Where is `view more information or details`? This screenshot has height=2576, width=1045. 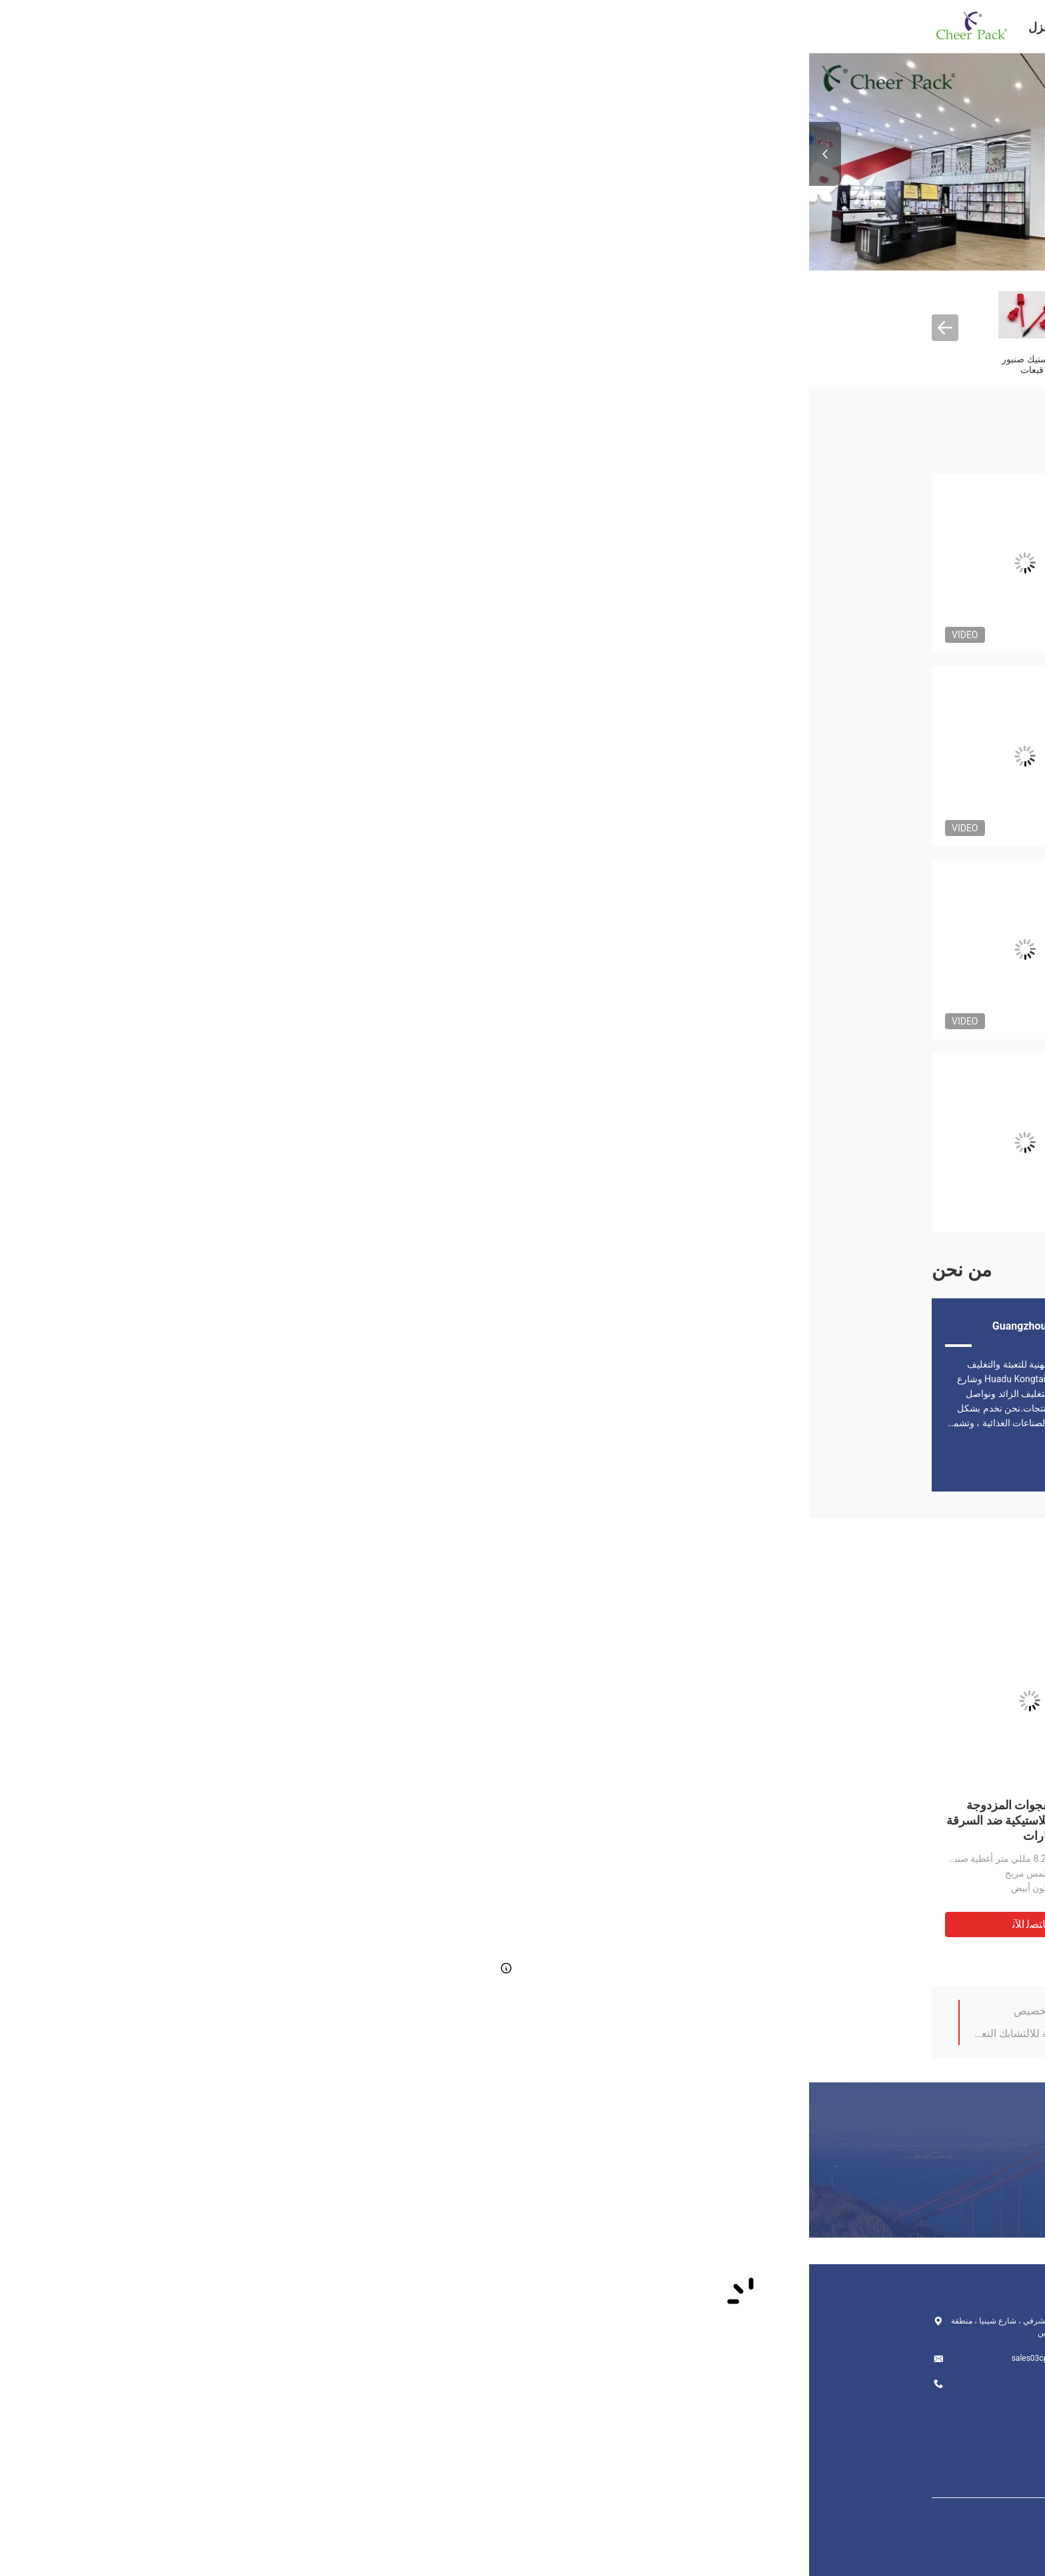
view more information or details is located at coordinates (506, 1968).